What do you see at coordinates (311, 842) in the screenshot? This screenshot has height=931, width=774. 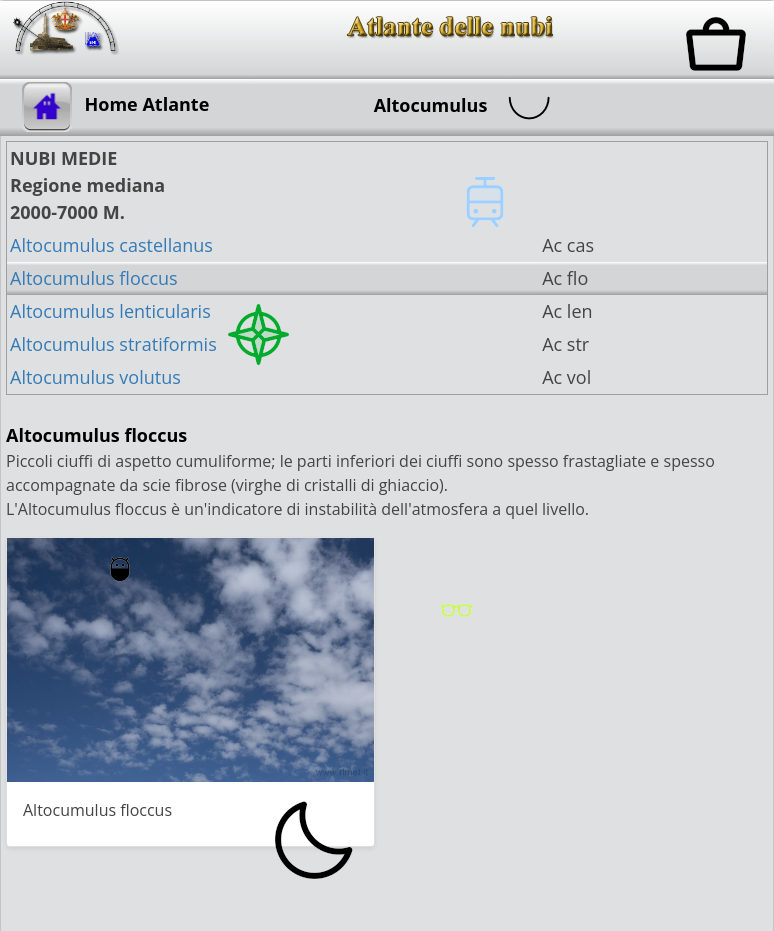 I see `toggle dark mode or night theme` at bounding box center [311, 842].